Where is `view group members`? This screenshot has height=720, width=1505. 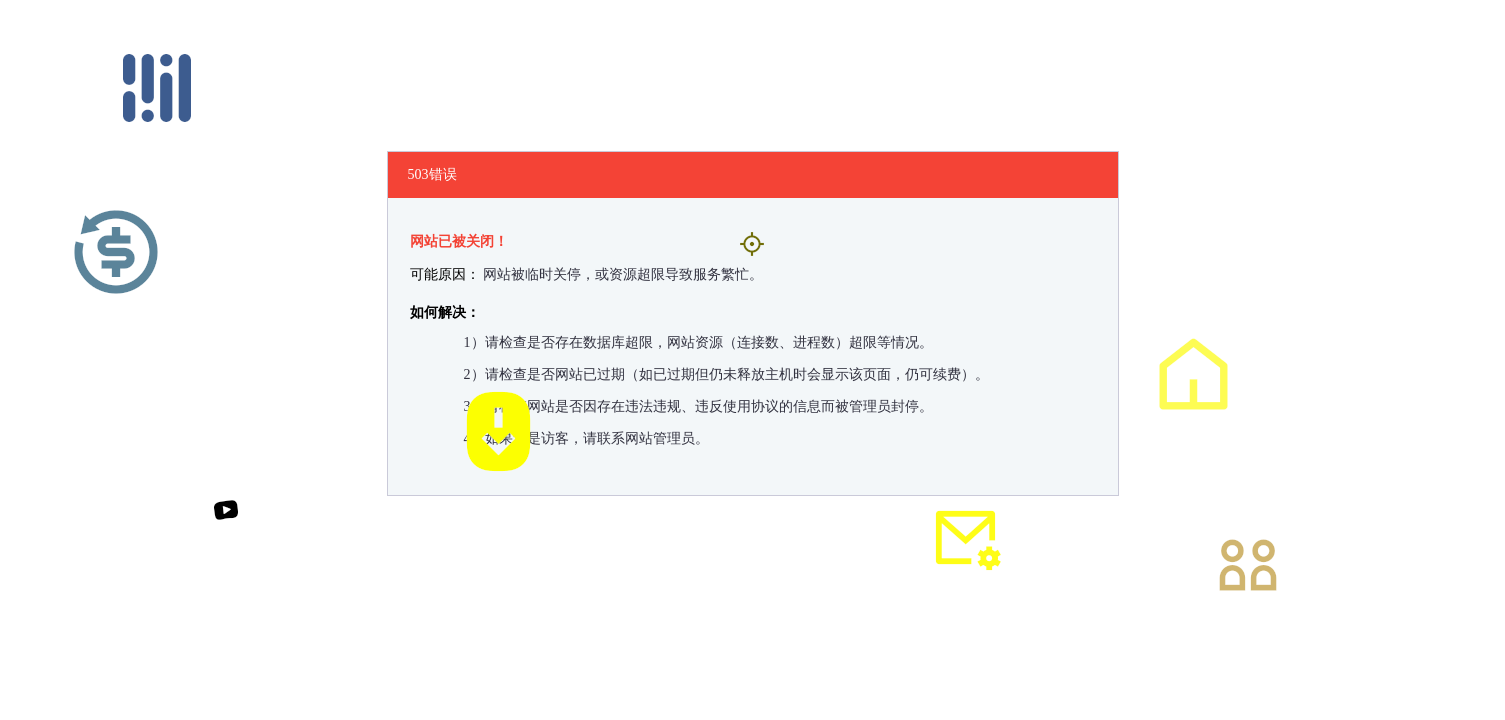
view group members is located at coordinates (1248, 565).